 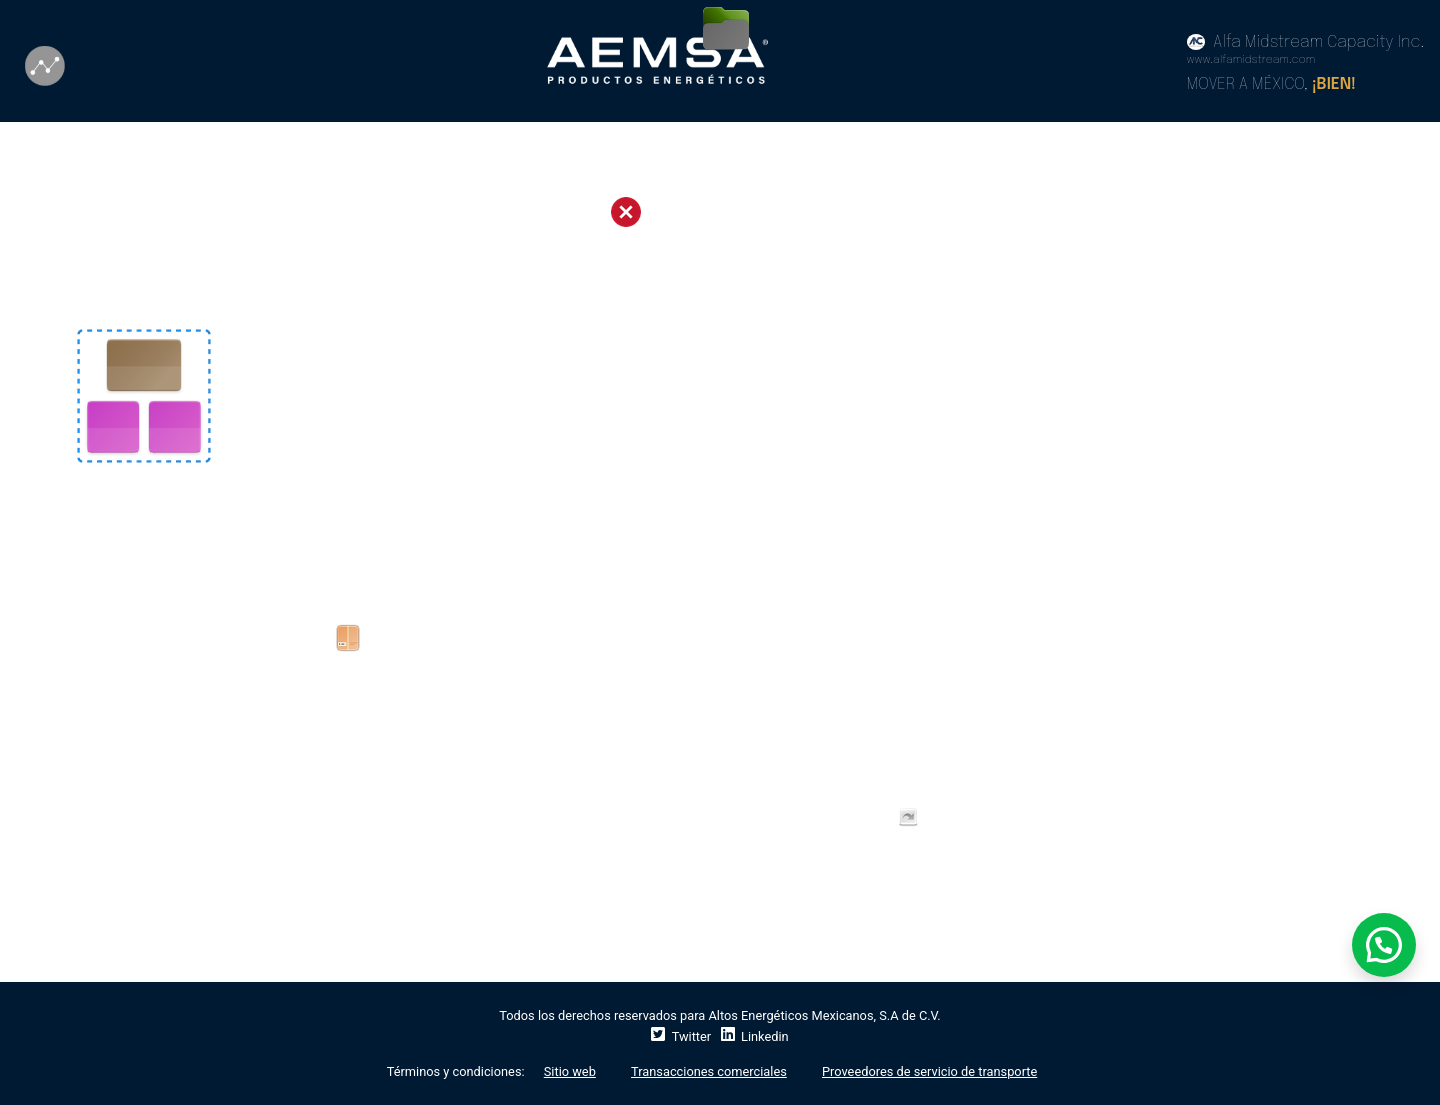 What do you see at coordinates (144, 396) in the screenshot?
I see `select all items in the current view` at bounding box center [144, 396].